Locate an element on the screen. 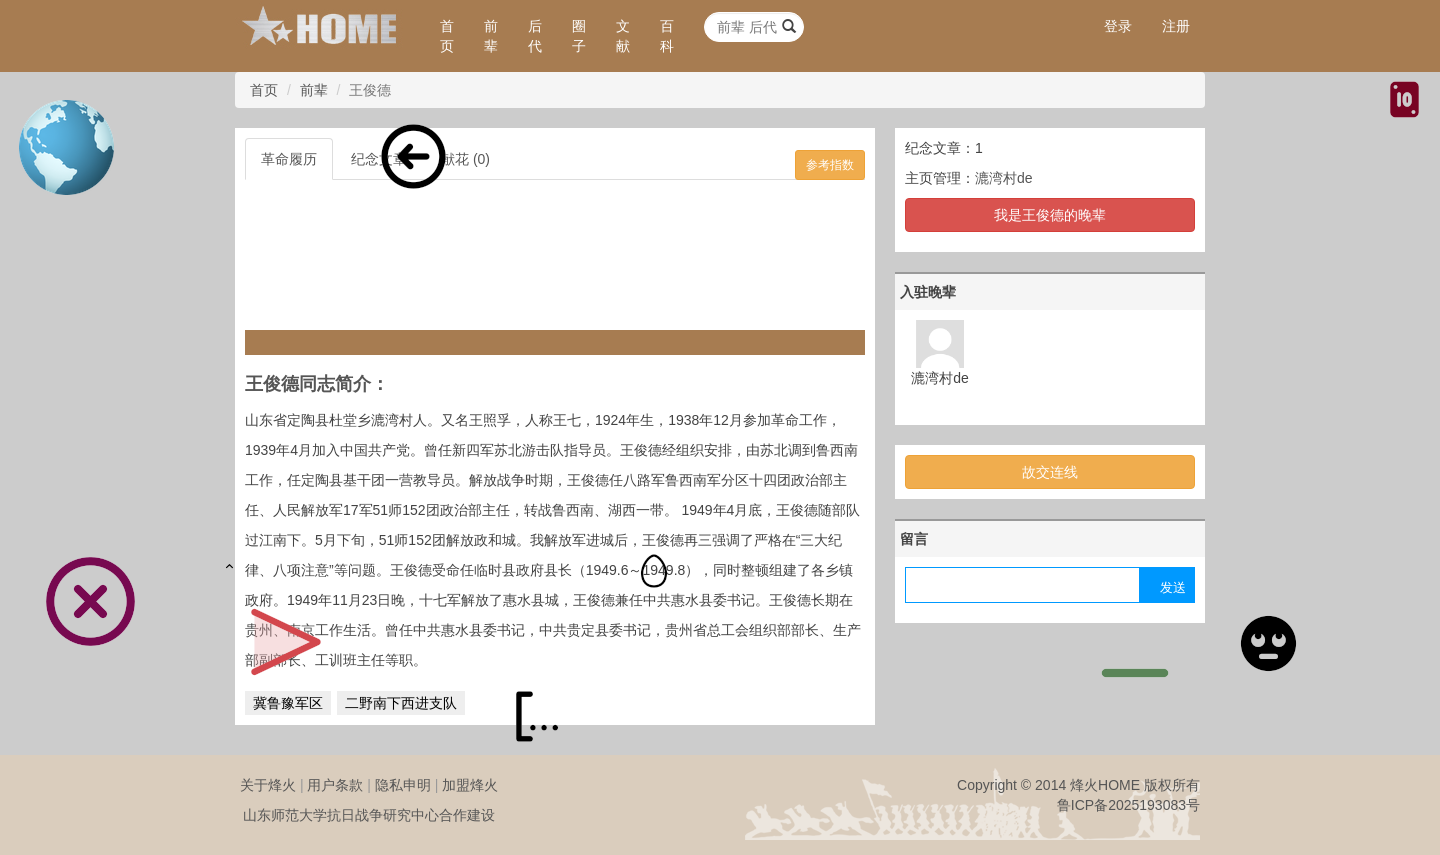 Image resolution: width=1440 pixels, height=855 pixels. express annoyance or disinterest in a reaction is located at coordinates (1268, 643).